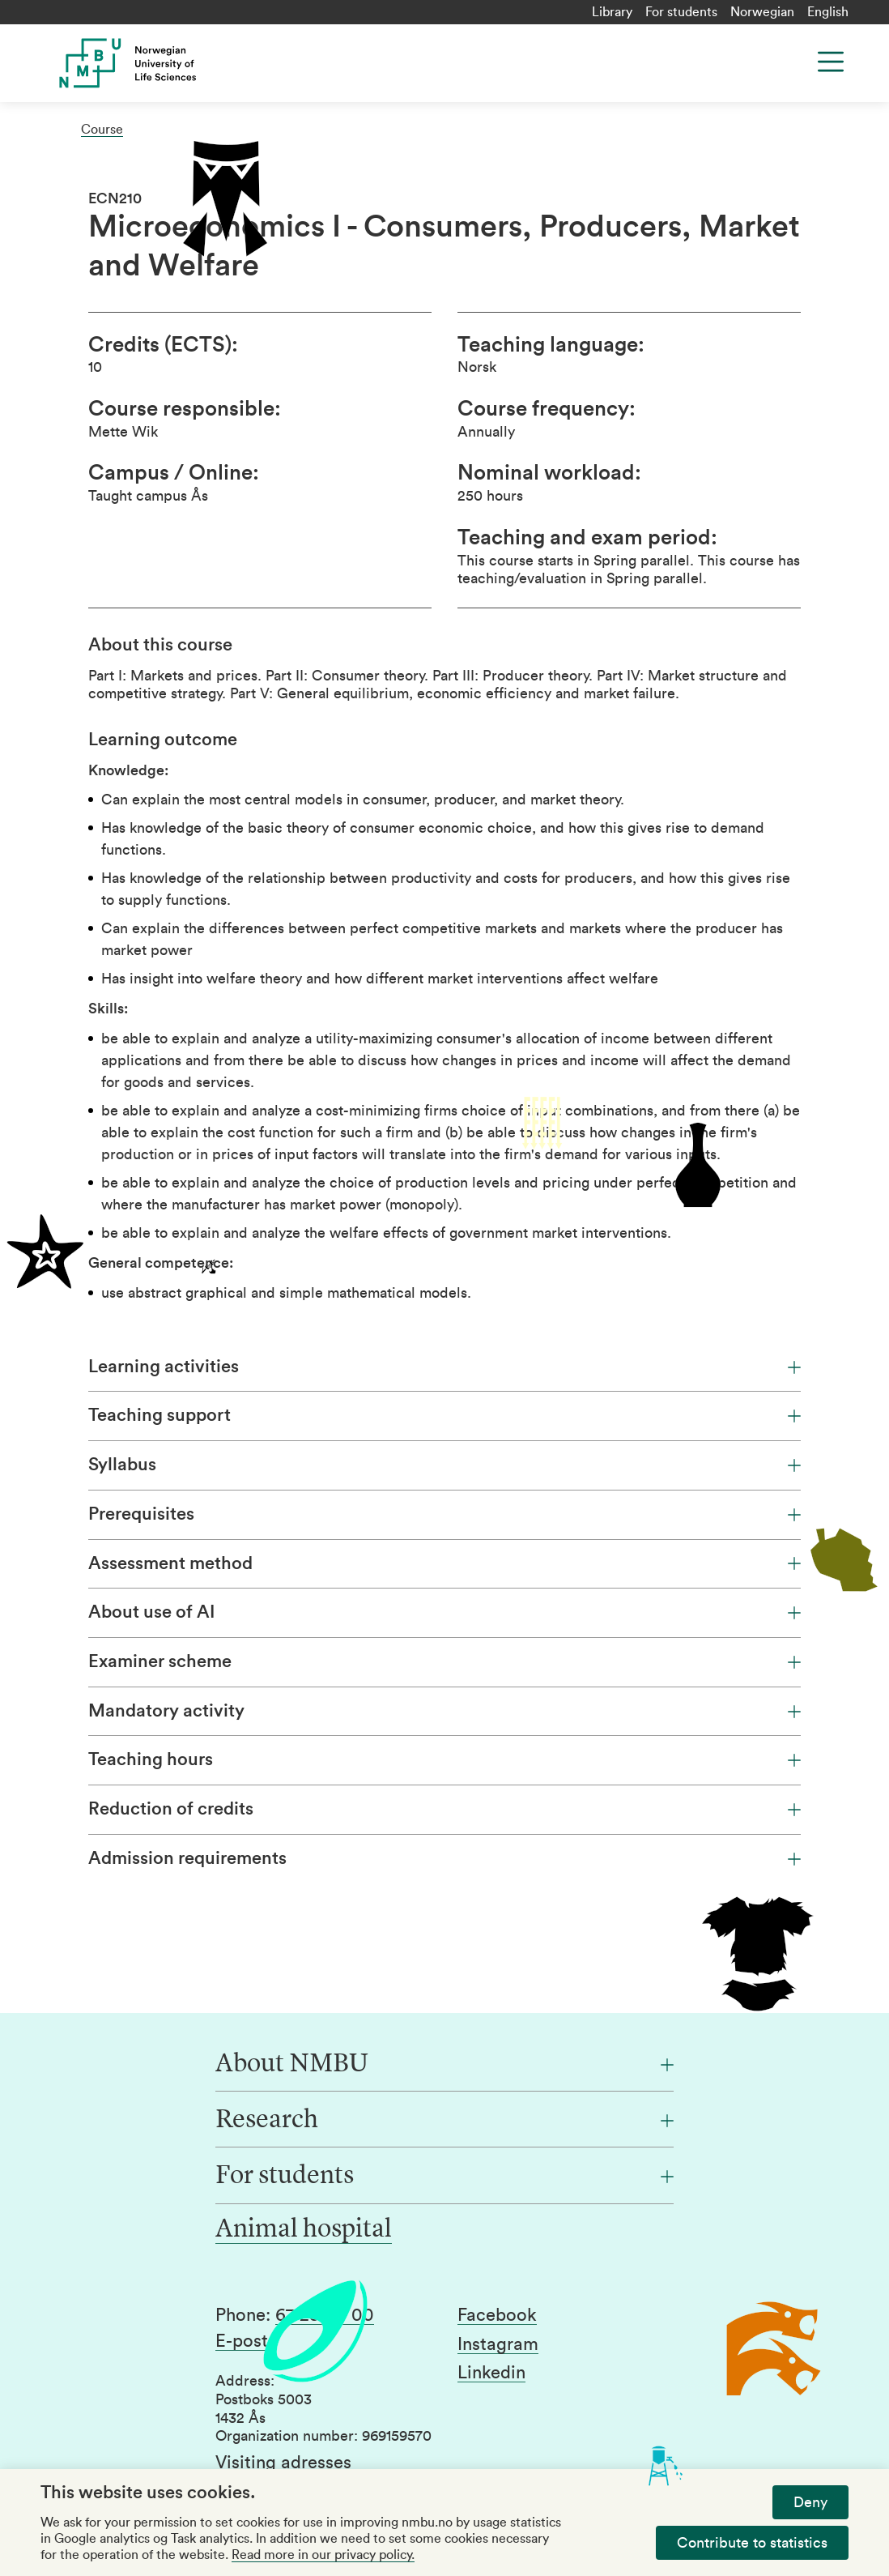 The height and width of the screenshot is (2576, 889). Describe the element at coordinates (758, 1954) in the screenshot. I see `equip fur armor or primitive clothing` at that location.